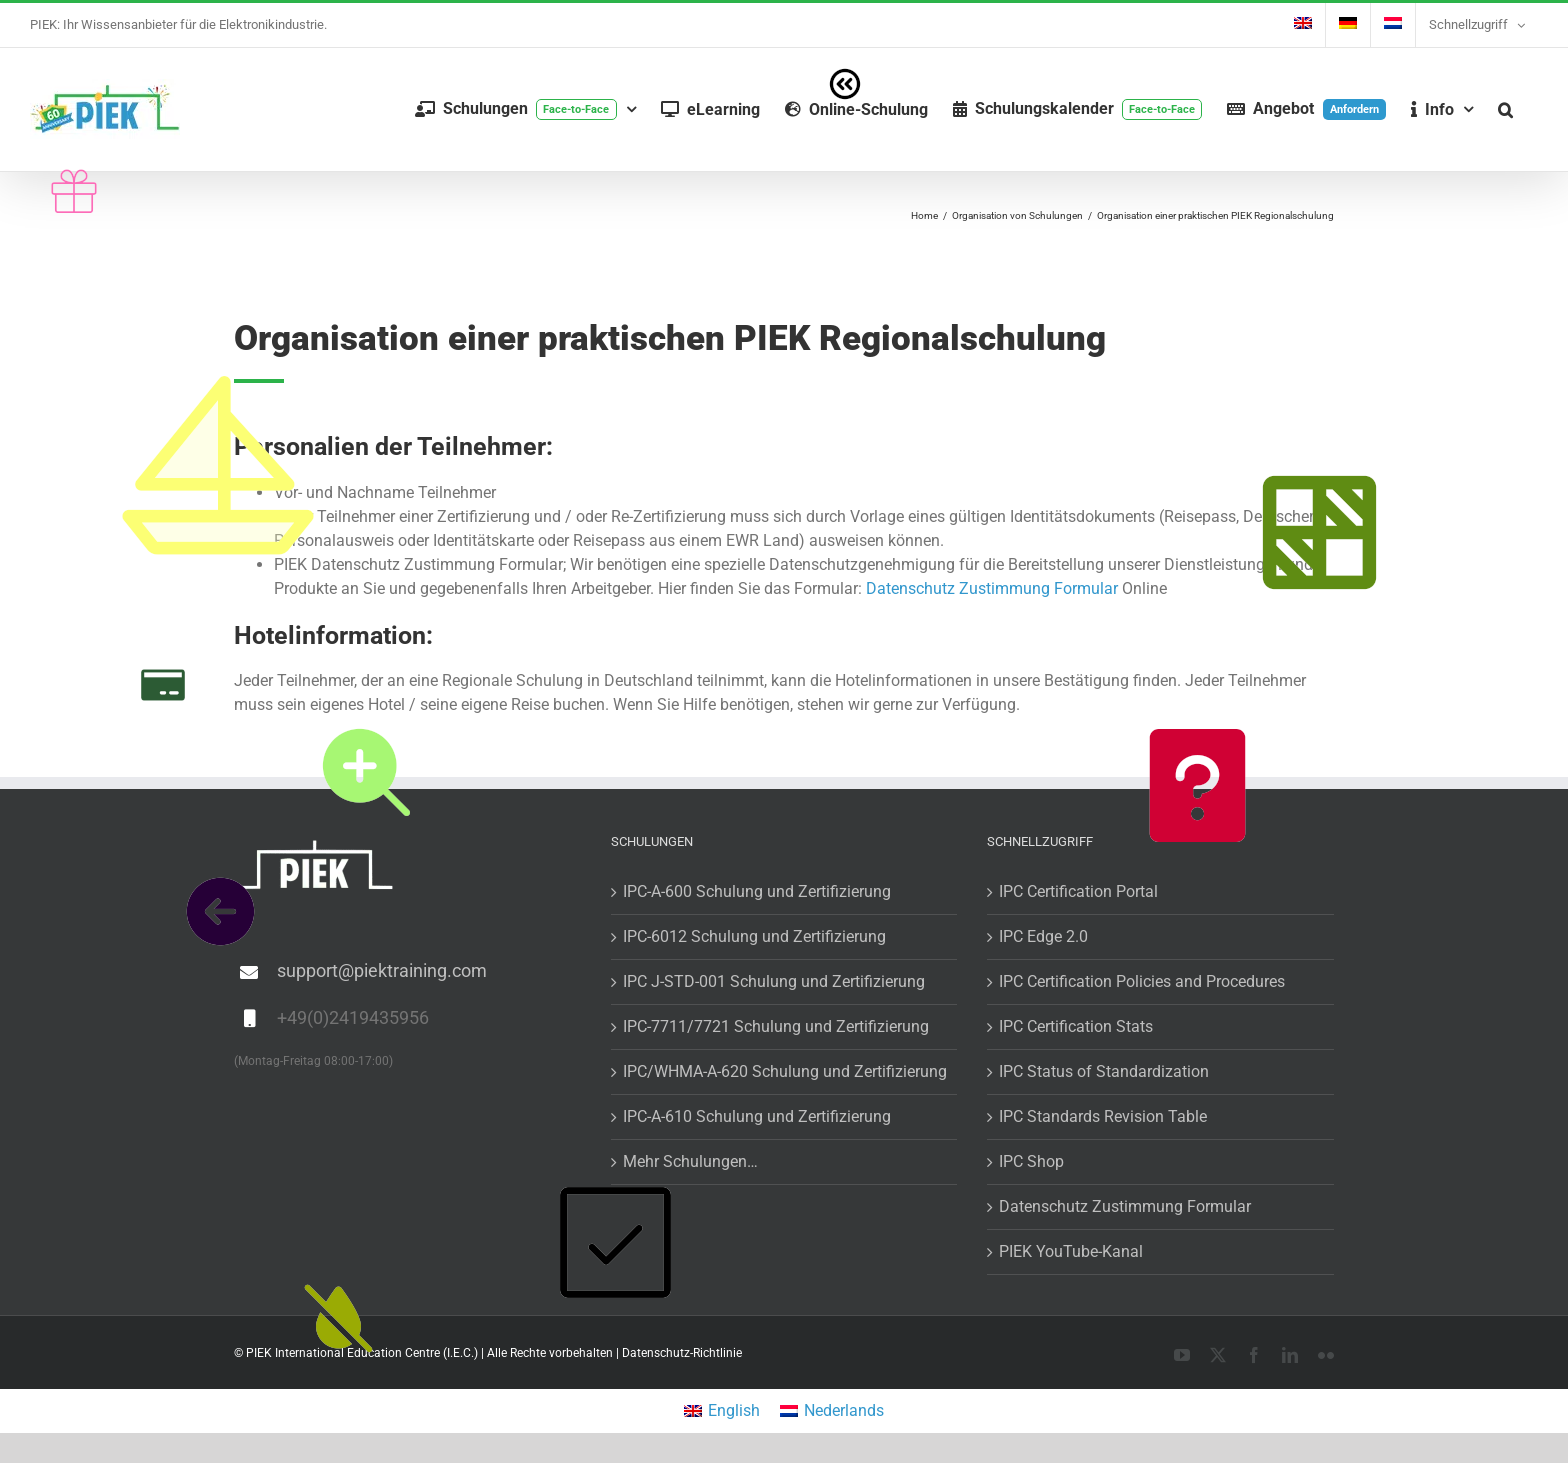 The width and height of the screenshot is (1568, 1463). I want to click on manage payment methods, so click(163, 685).